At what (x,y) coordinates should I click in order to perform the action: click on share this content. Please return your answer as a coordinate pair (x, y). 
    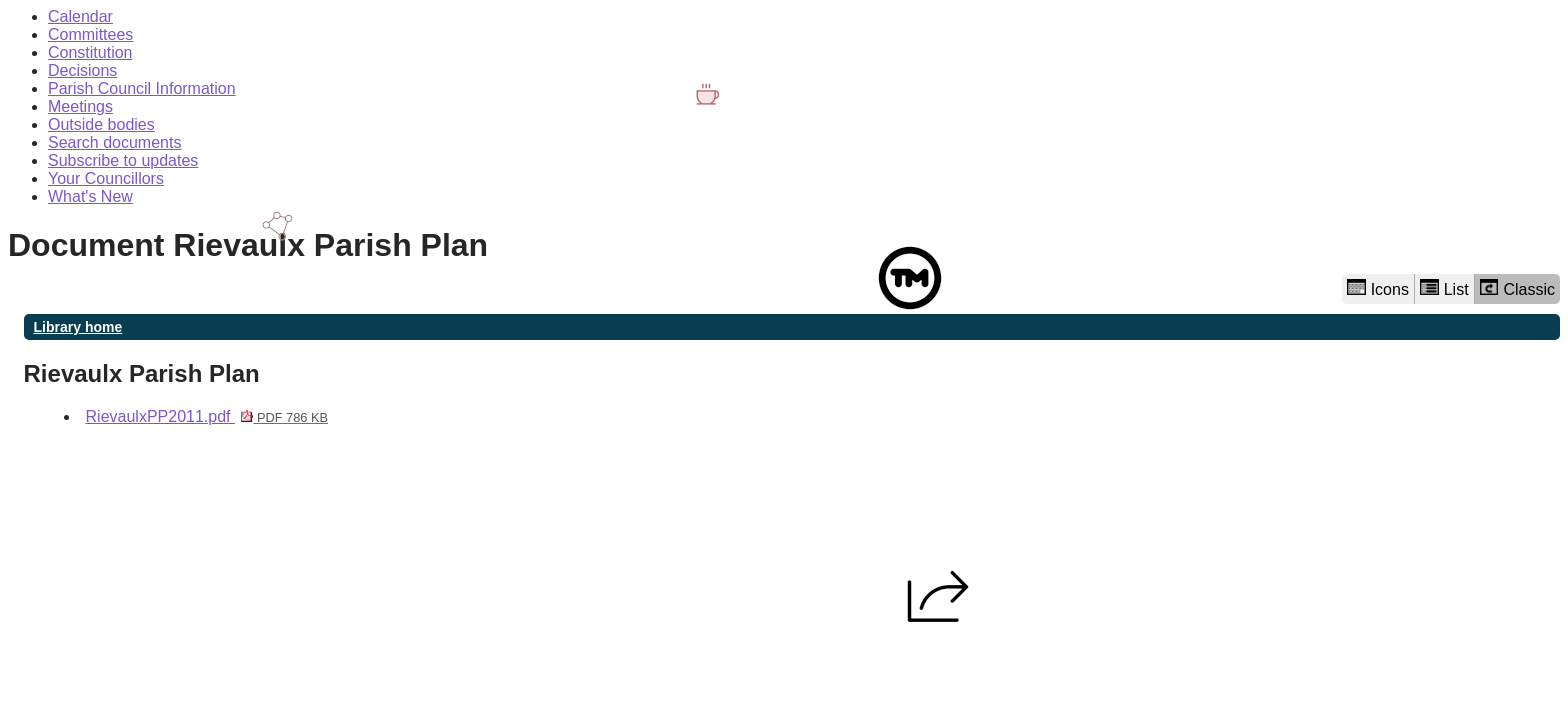
    Looking at the image, I should click on (938, 594).